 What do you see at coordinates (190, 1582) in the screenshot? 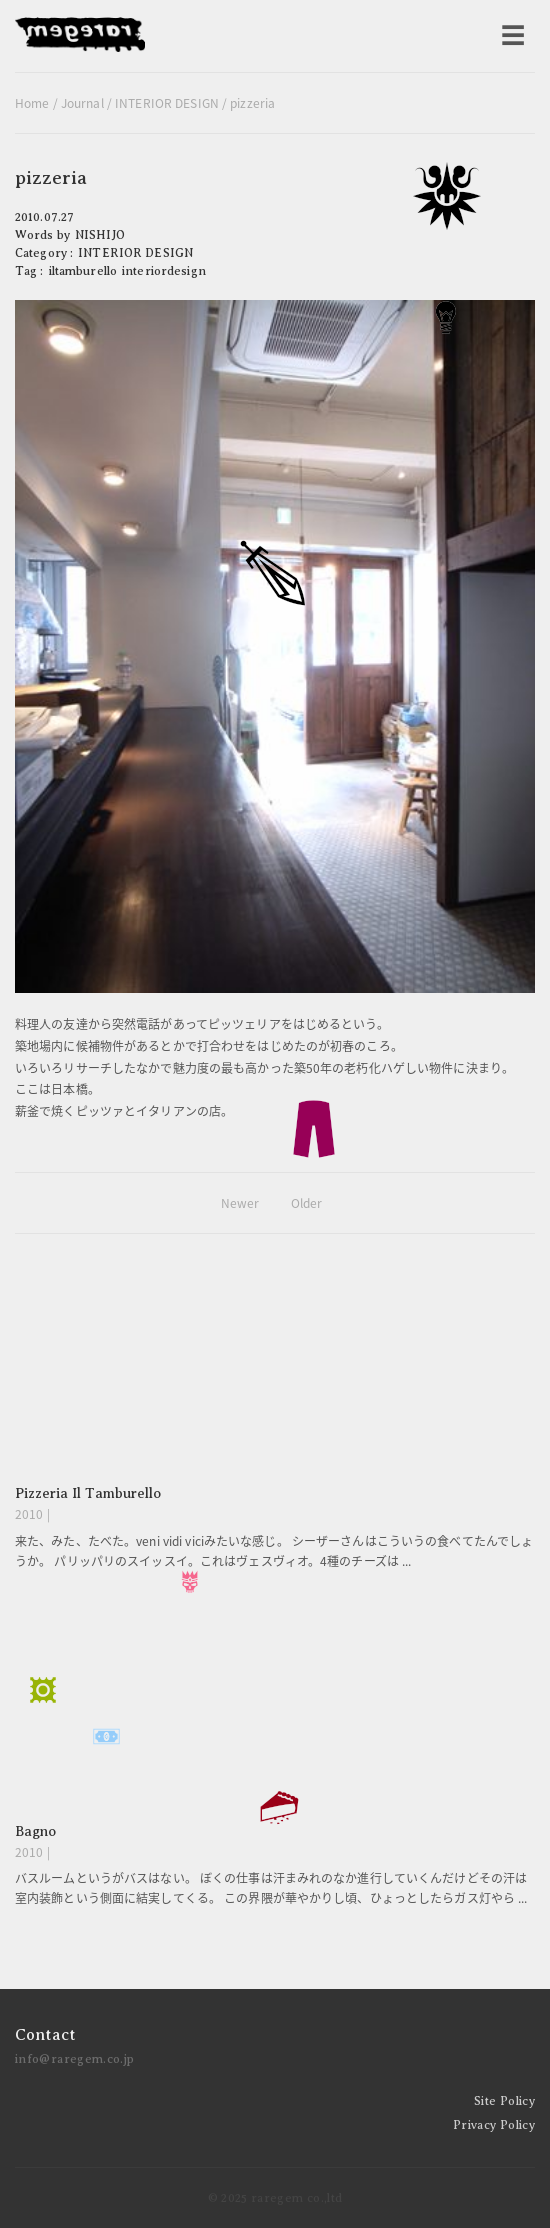
I see `indicates a boss enemy or final challenge` at bounding box center [190, 1582].